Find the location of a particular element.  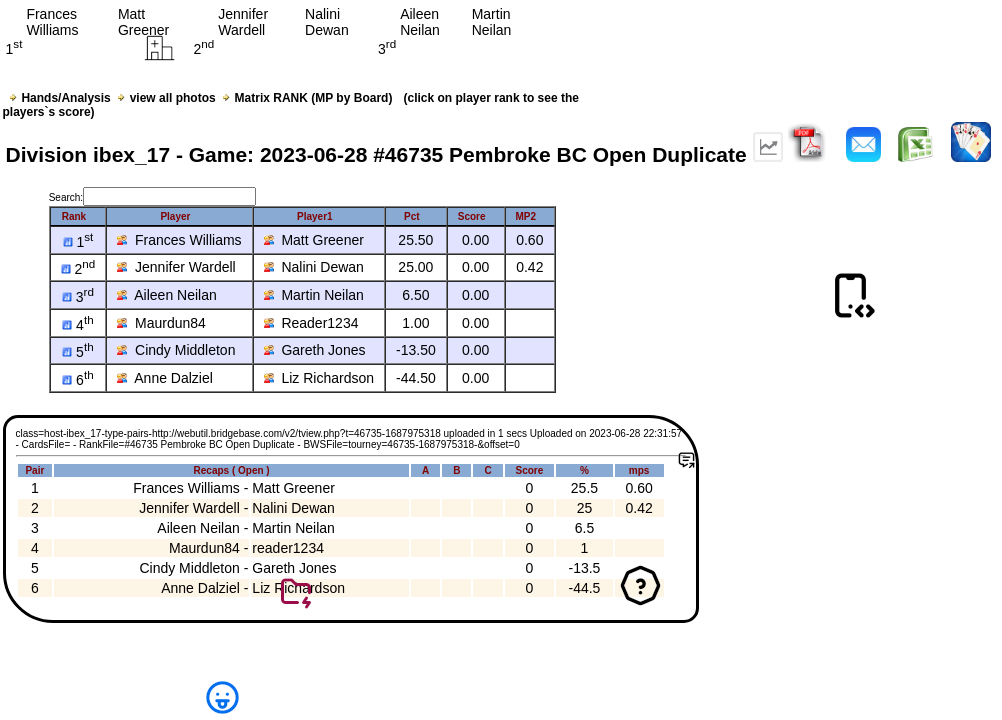

find nearby hospitals or medical facilities is located at coordinates (158, 48).